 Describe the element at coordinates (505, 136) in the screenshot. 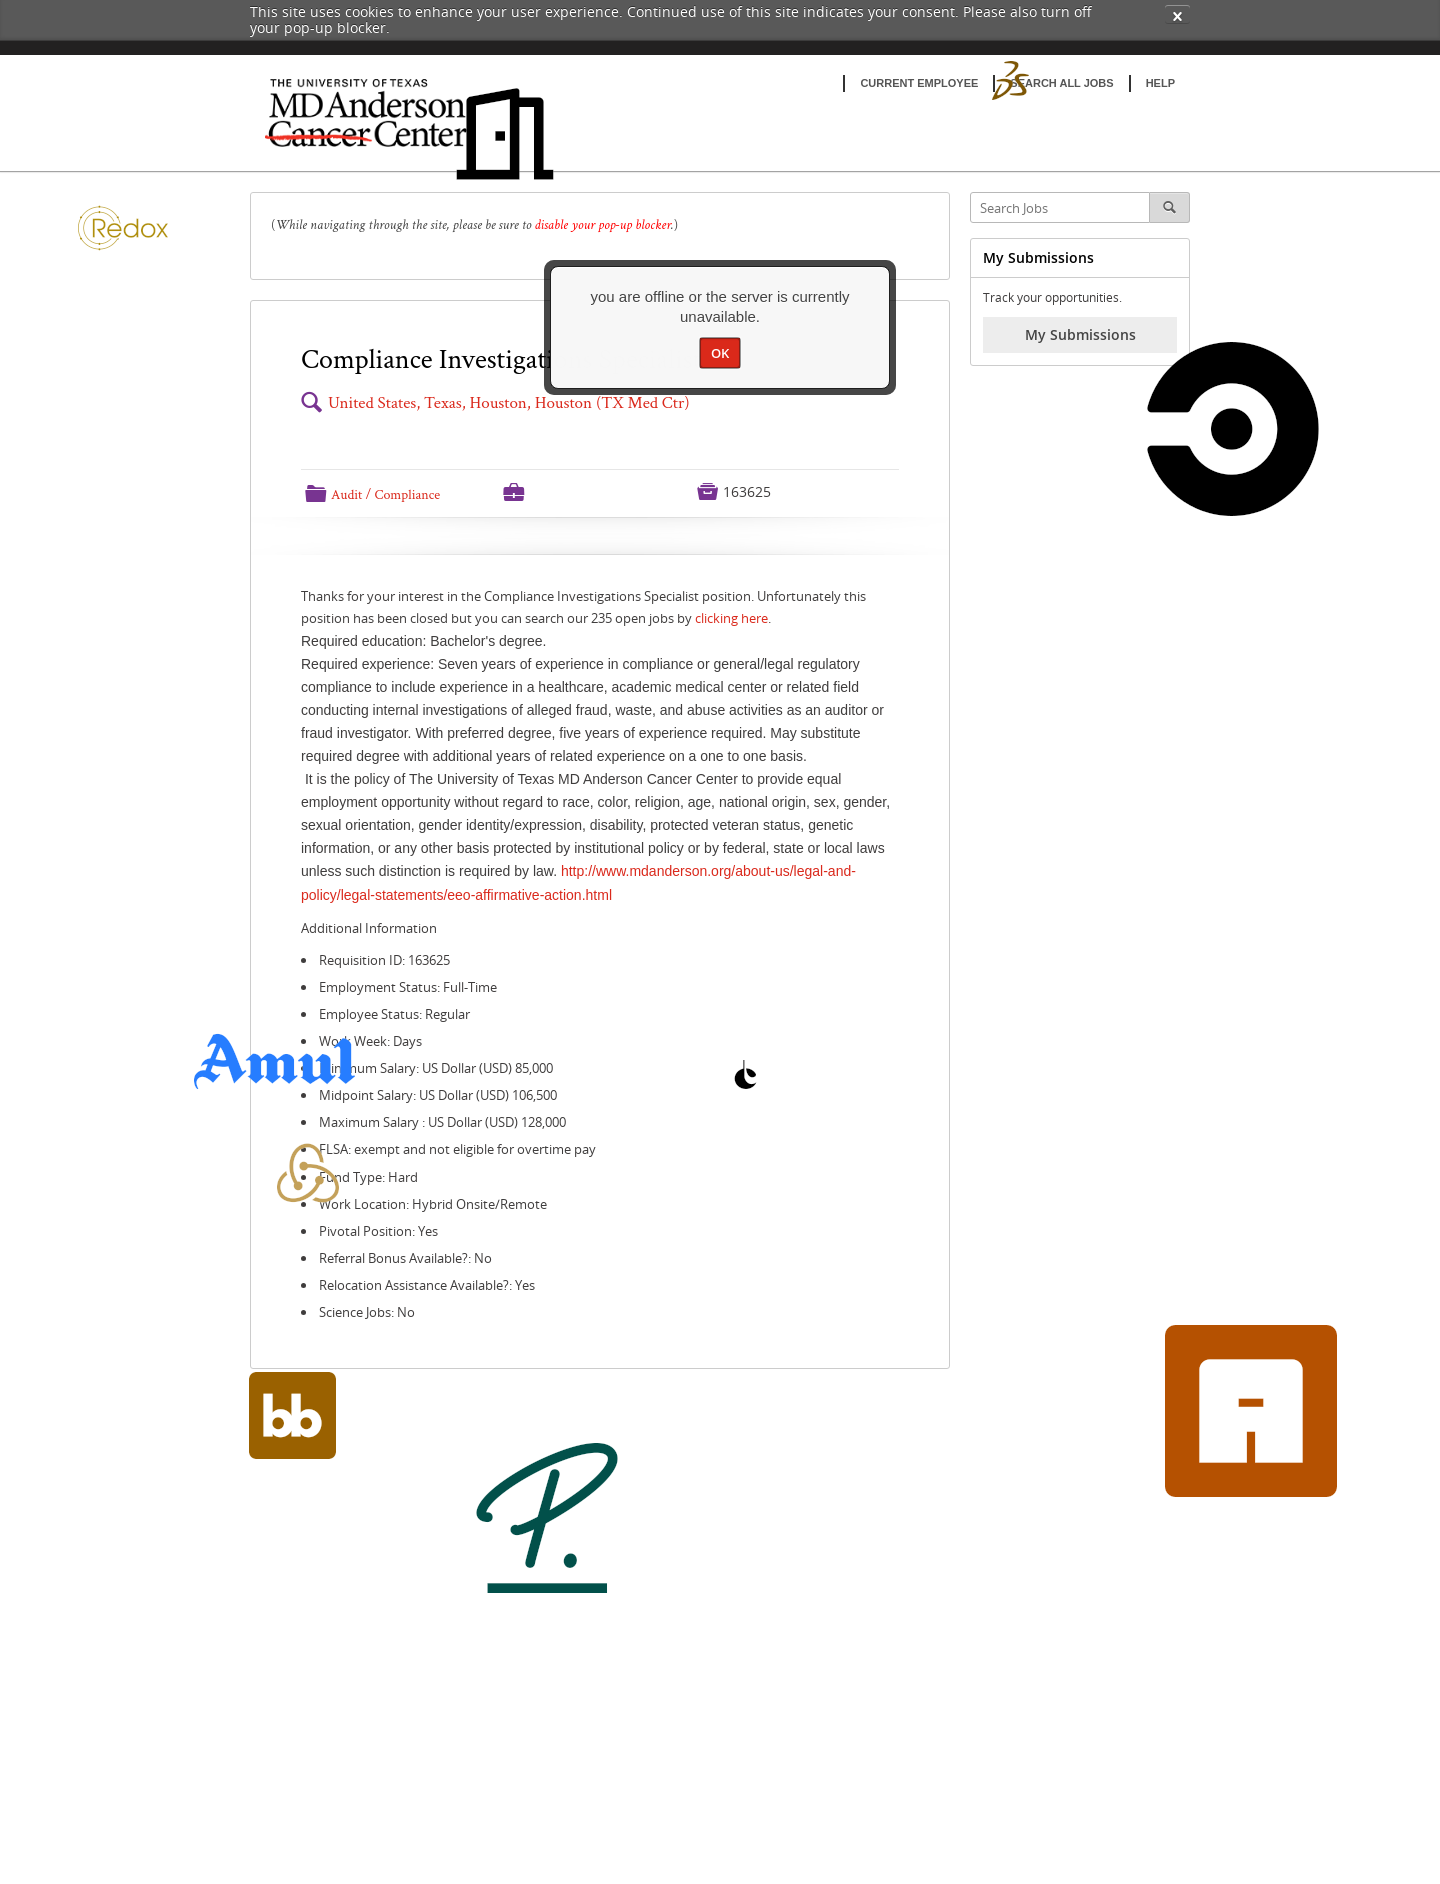

I see `log out or exit the application` at that location.